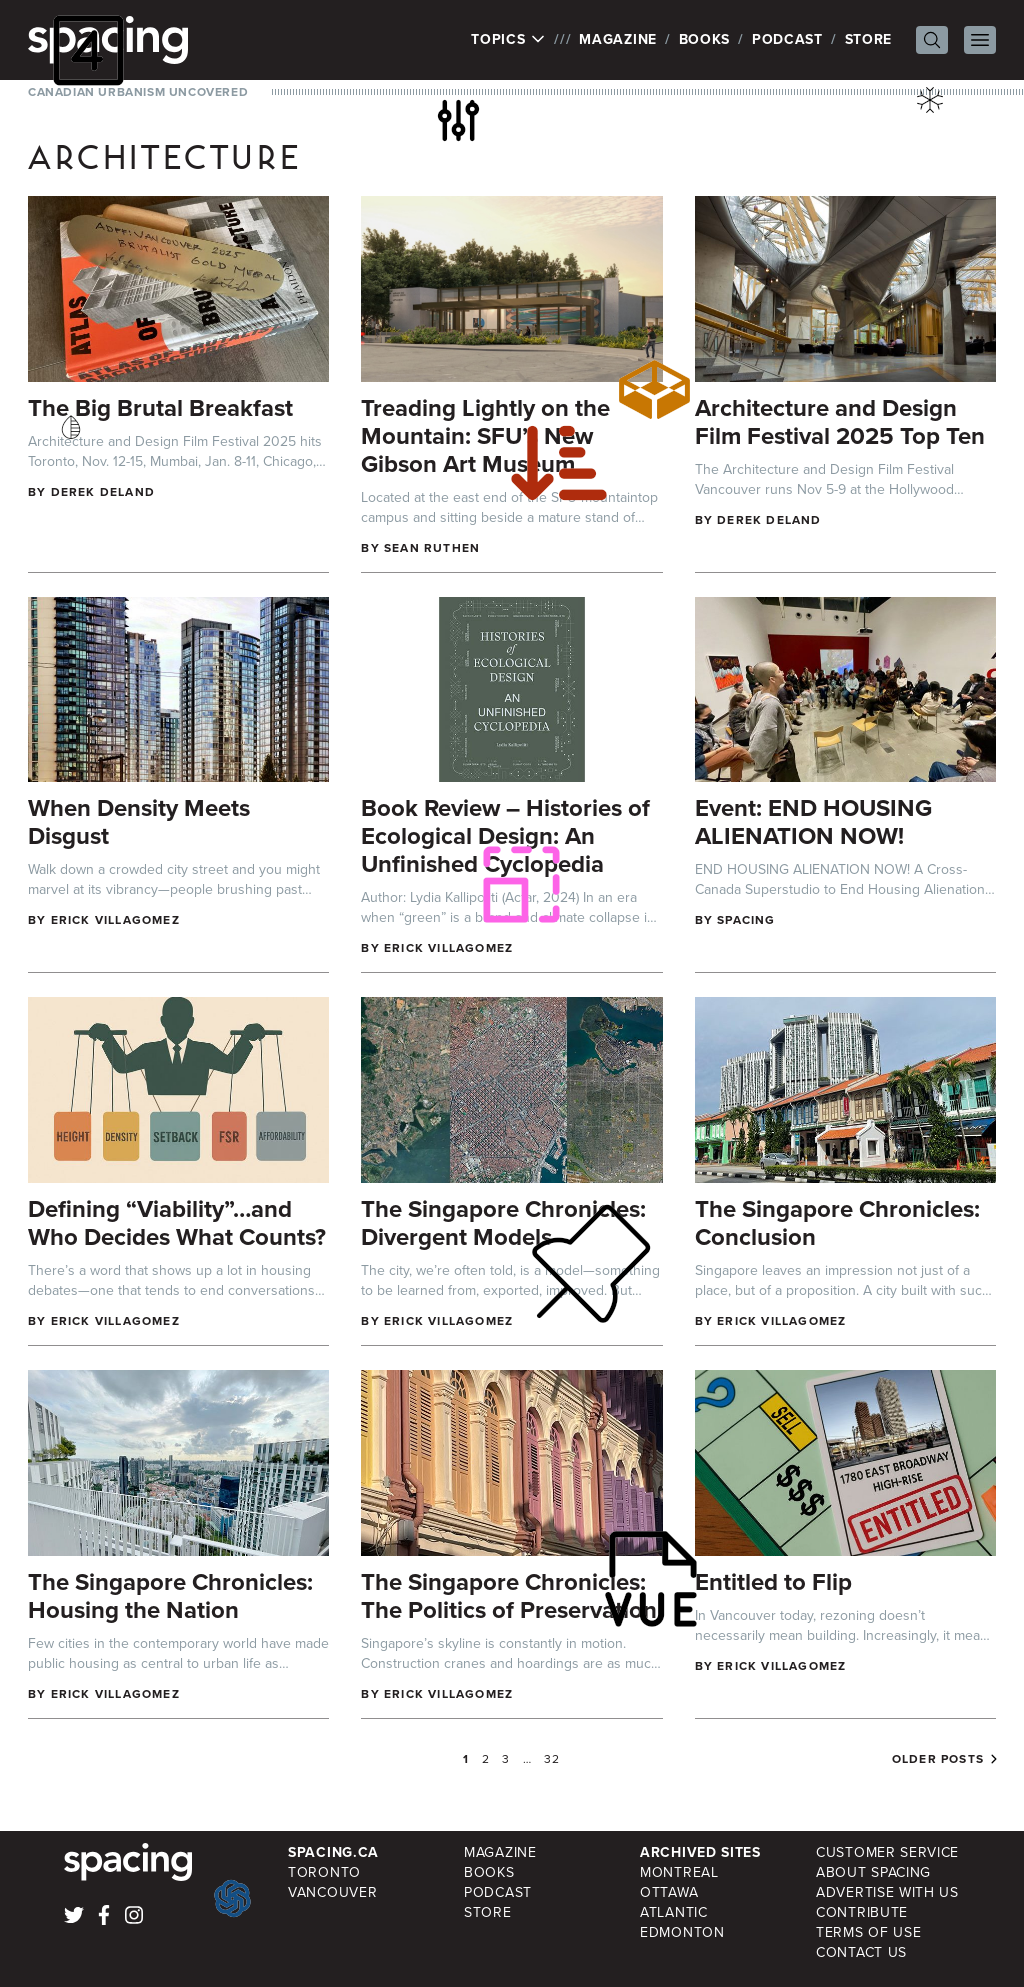 The width and height of the screenshot is (1024, 1987). What do you see at coordinates (653, 1583) in the screenshot?
I see `vue.js file type indicator` at bounding box center [653, 1583].